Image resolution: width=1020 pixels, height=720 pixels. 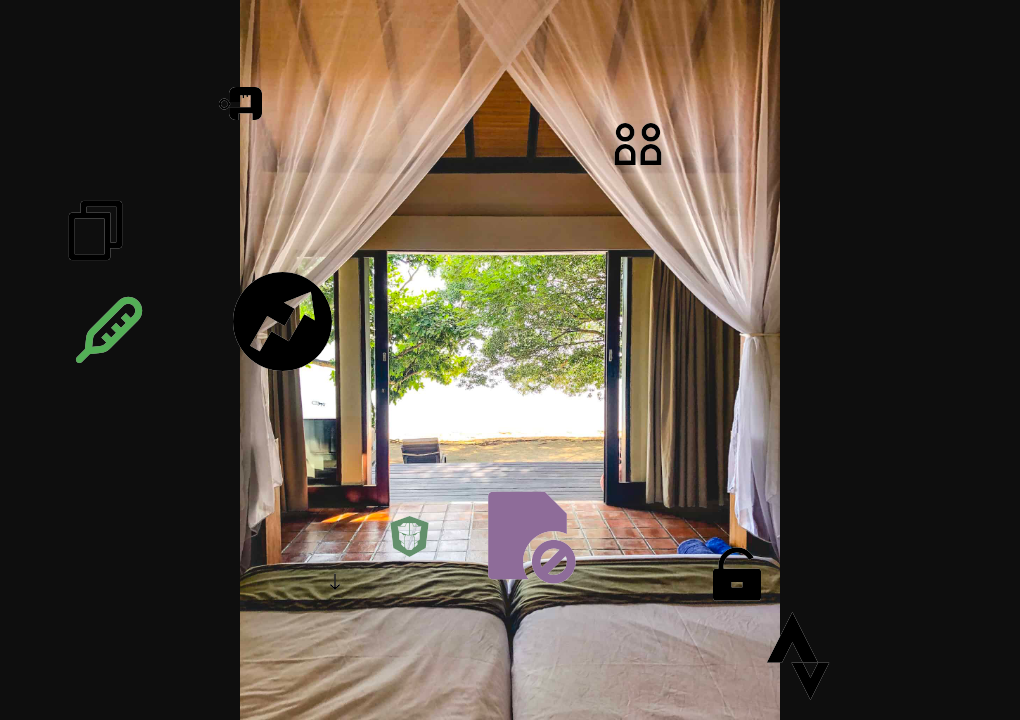 What do you see at coordinates (798, 656) in the screenshot?
I see `open the Strava app` at bounding box center [798, 656].